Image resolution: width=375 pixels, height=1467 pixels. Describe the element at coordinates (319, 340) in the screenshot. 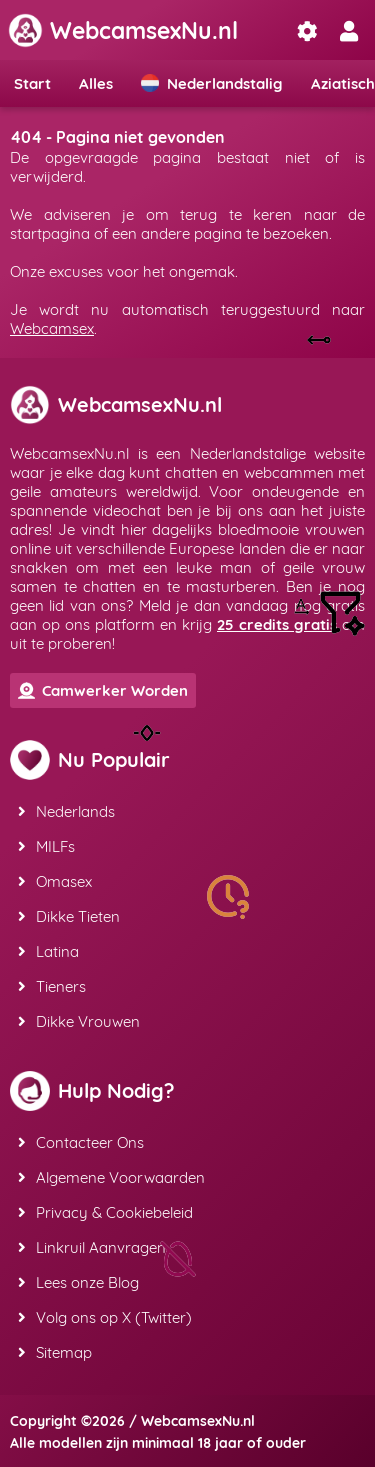

I see `go back to the previous screen` at that location.